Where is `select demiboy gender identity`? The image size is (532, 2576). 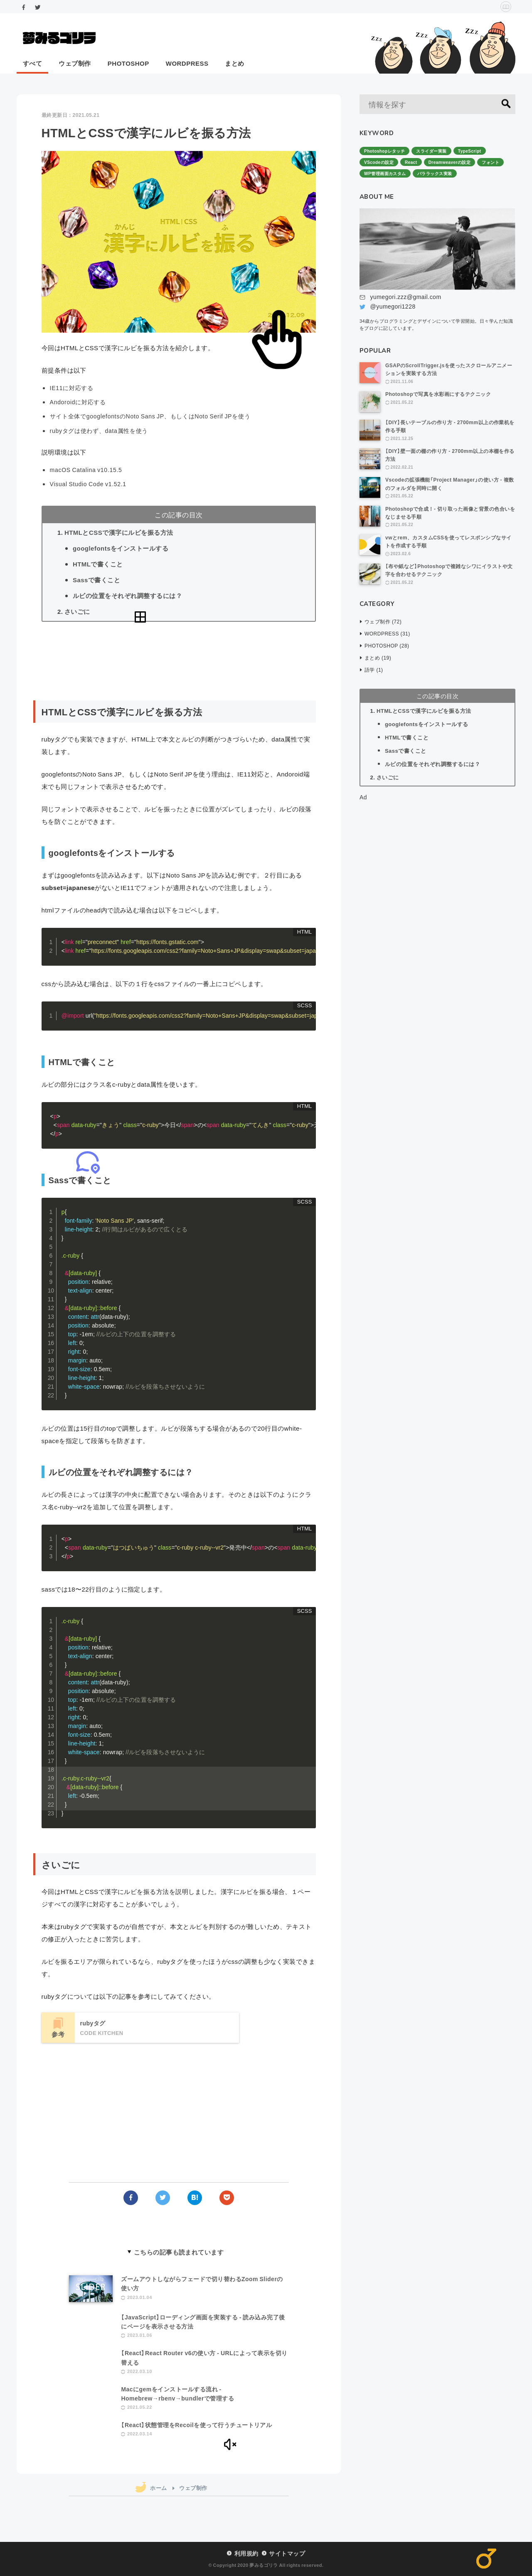
select demiboy gender identity is located at coordinates (486, 2559).